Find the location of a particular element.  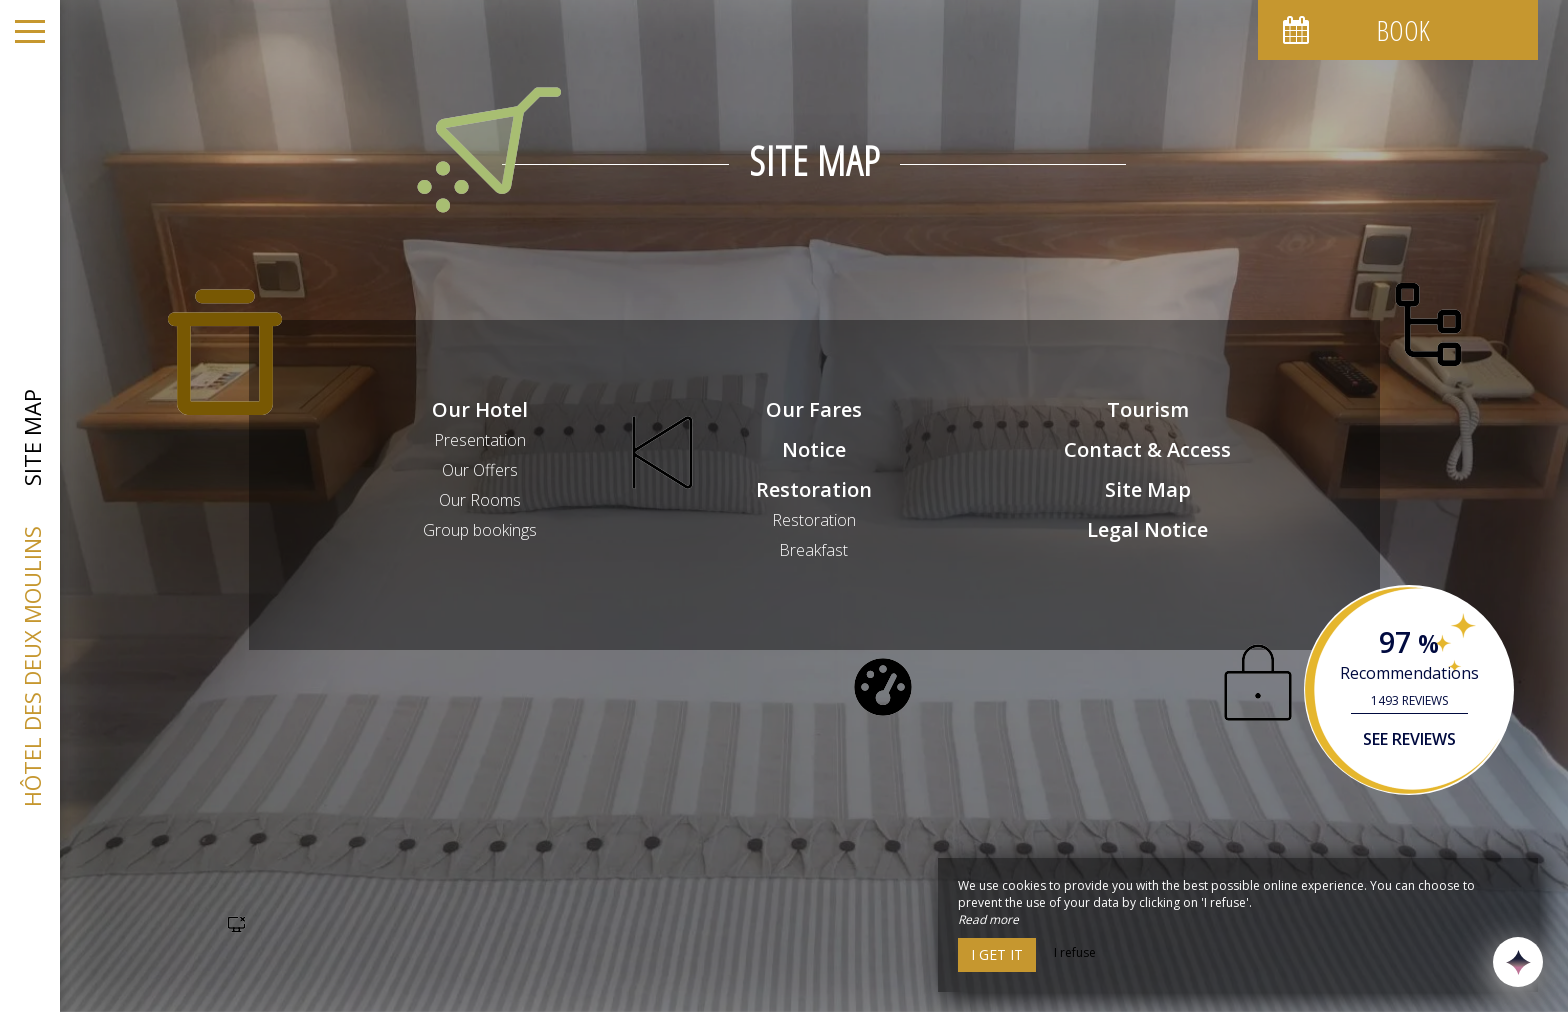

view performance or speed metrics is located at coordinates (883, 687).